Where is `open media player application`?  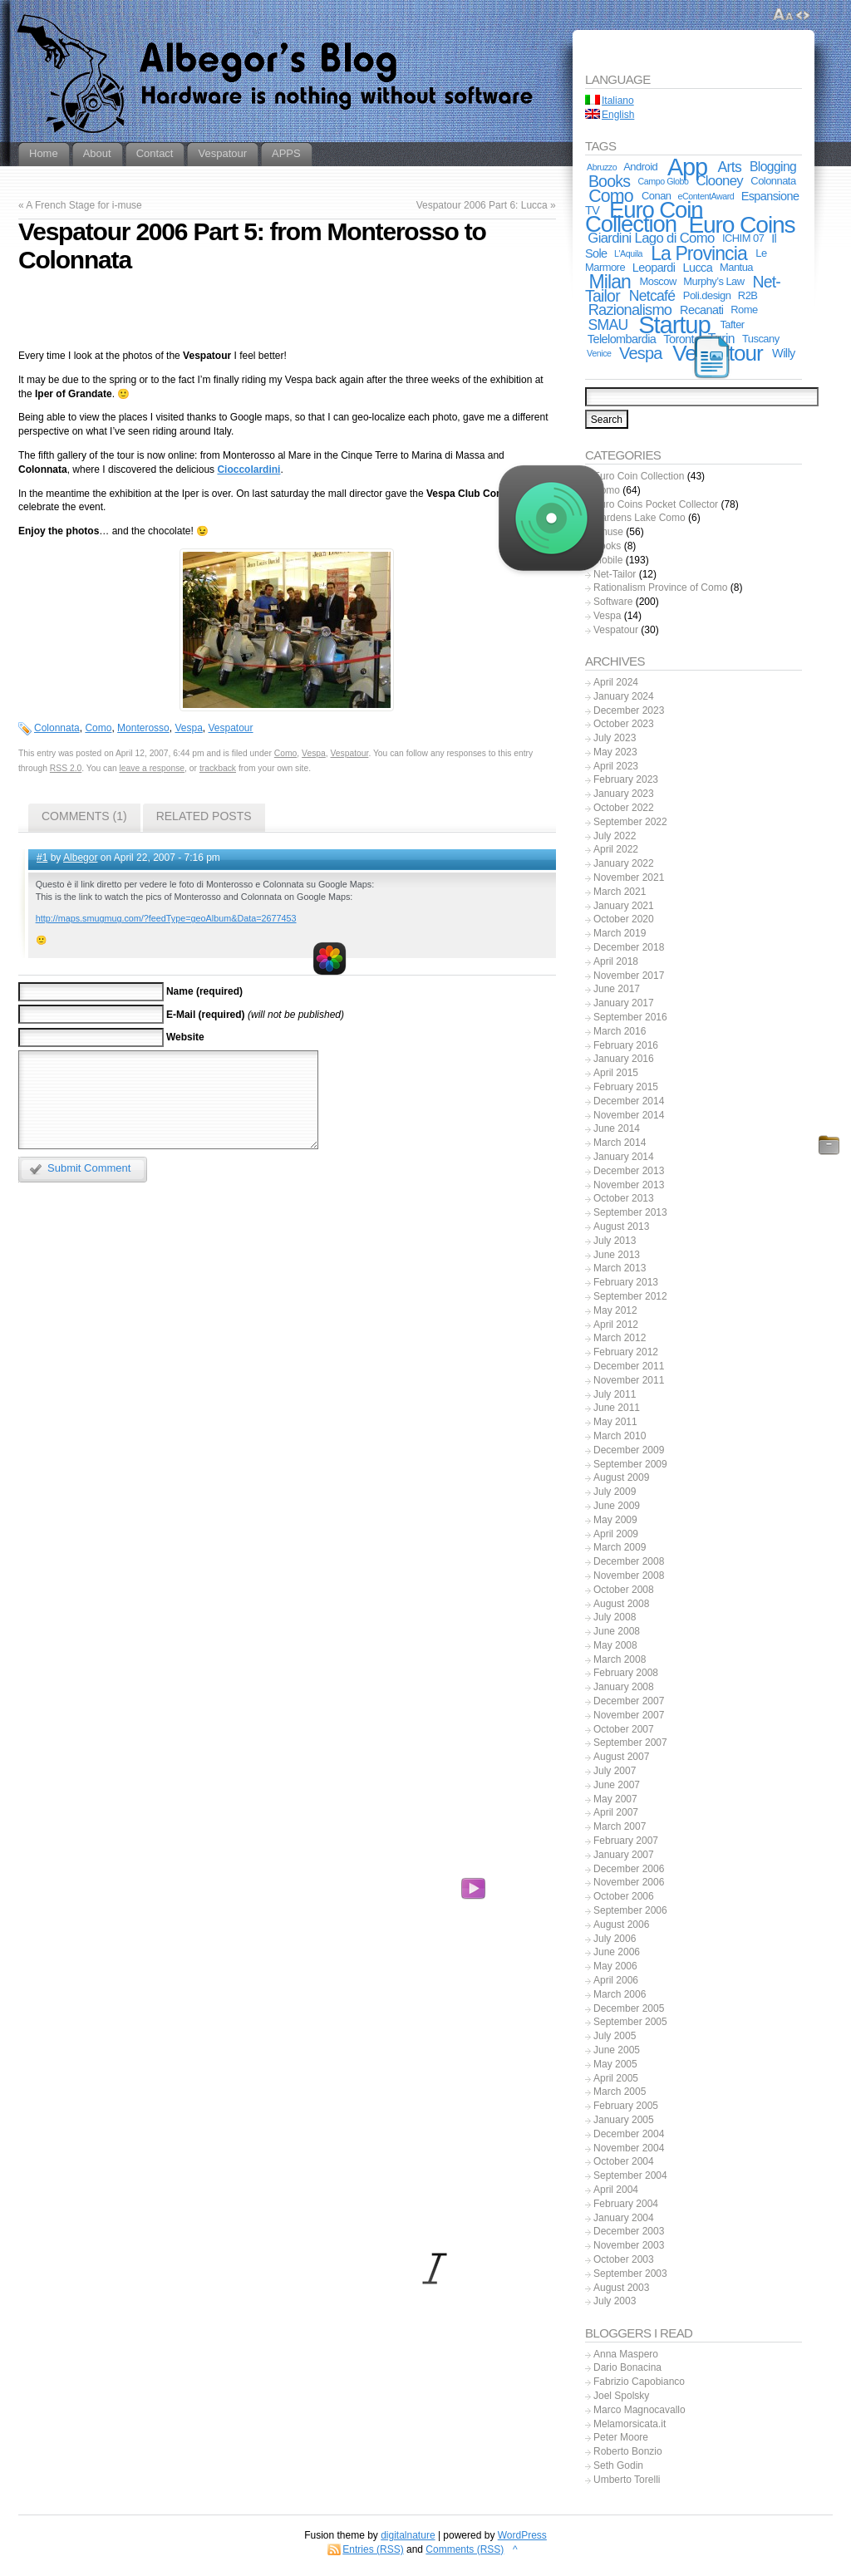 open media player application is located at coordinates (473, 1888).